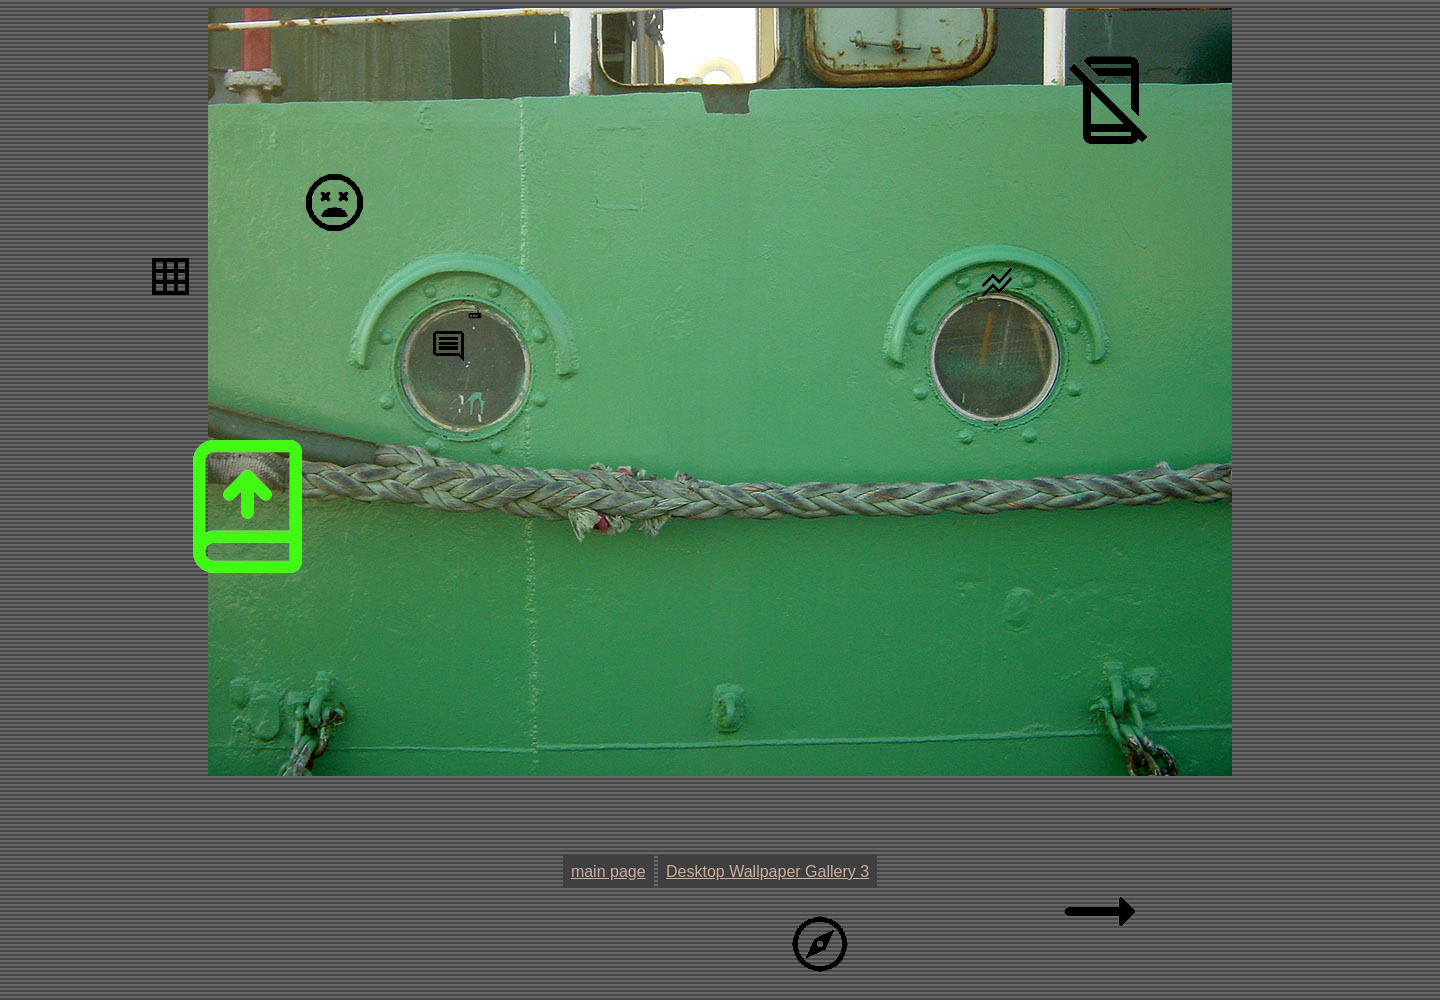 The width and height of the screenshot is (1440, 1000). Describe the element at coordinates (170, 276) in the screenshot. I see `toggle grid view on` at that location.